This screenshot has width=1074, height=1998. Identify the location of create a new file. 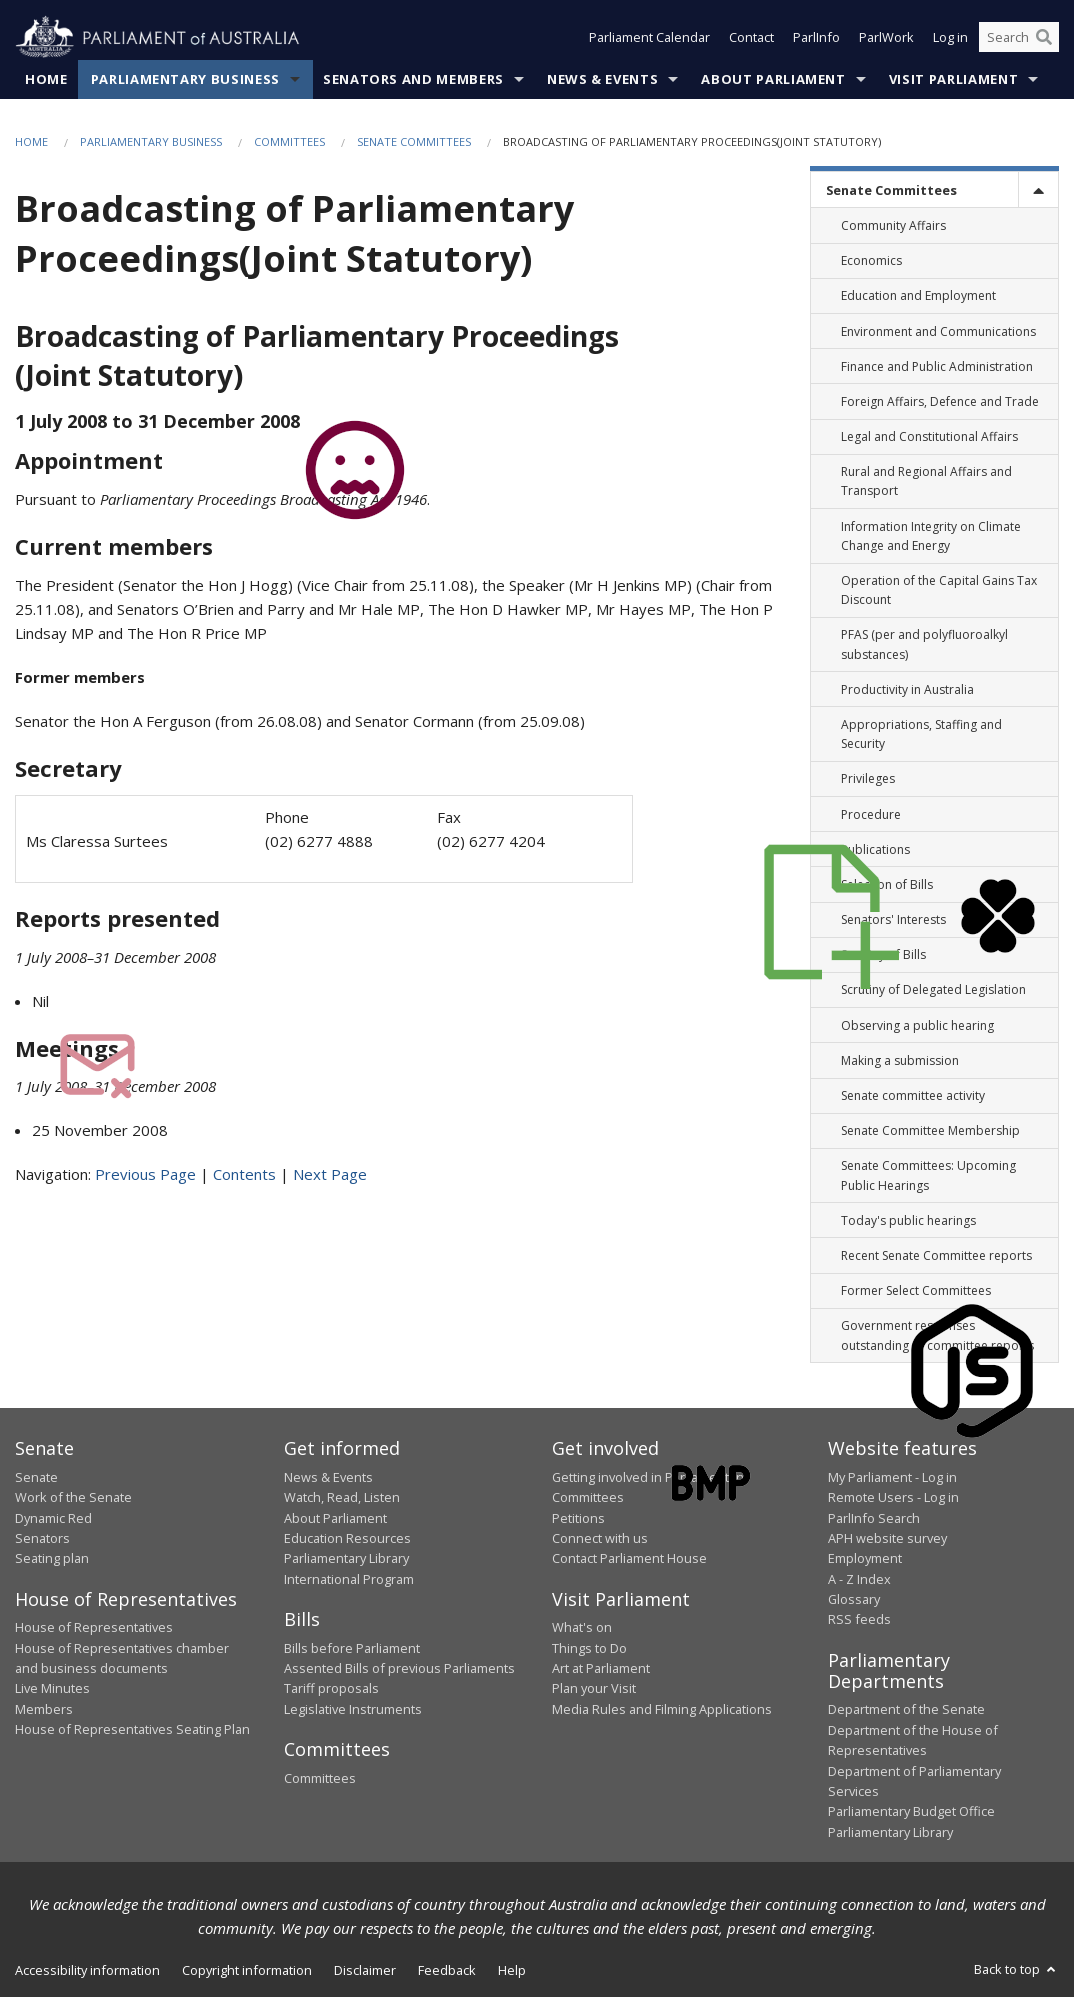
(822, 912).